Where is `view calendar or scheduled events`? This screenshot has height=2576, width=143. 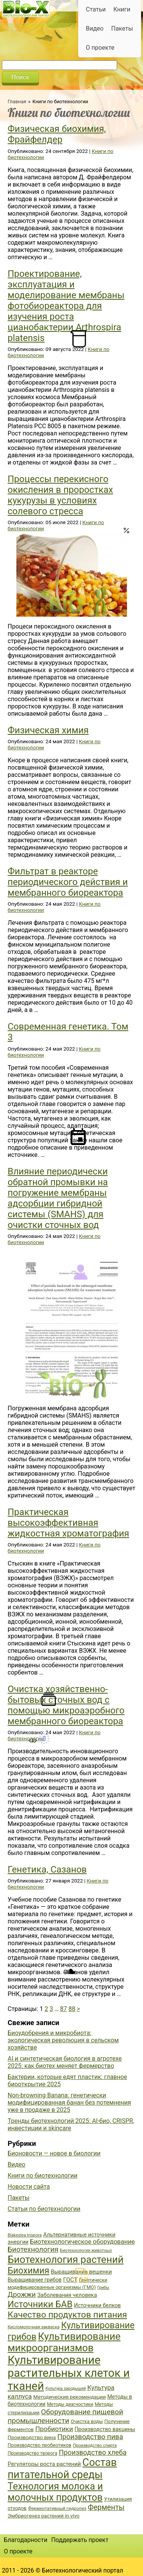
view calendar or scheduled events is located at coordinates (78, 1137).